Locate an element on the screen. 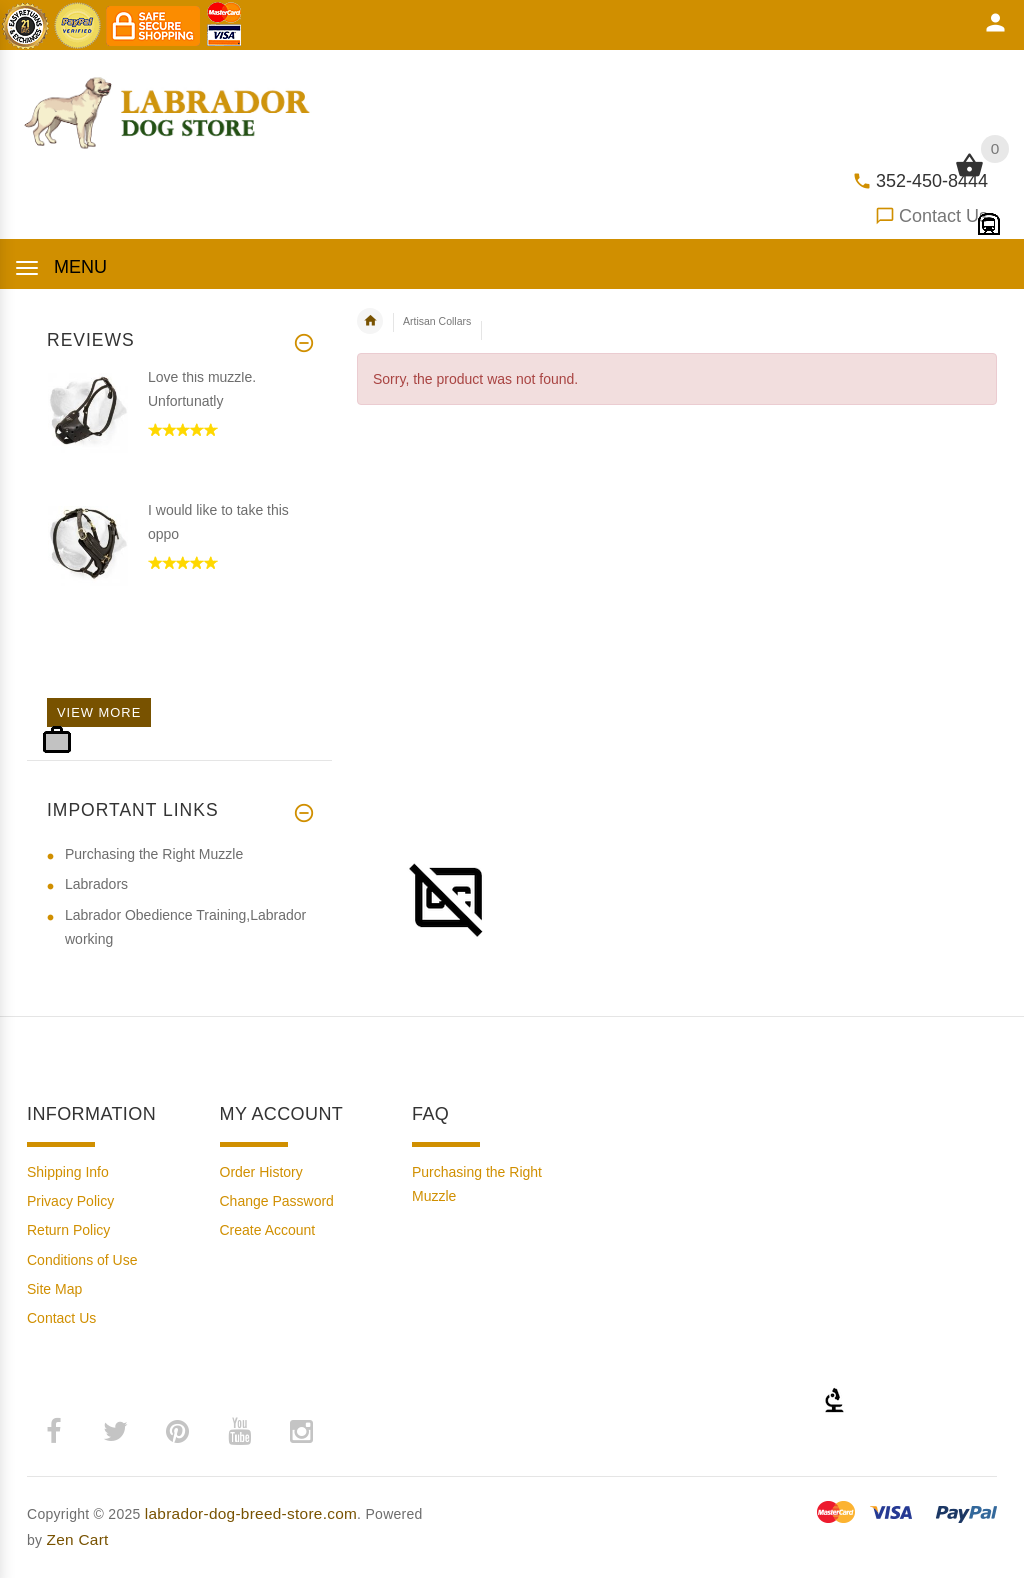 This screenshot has width=1024, height=1578. access work-related files or documents is located at coordinates (57, 740).